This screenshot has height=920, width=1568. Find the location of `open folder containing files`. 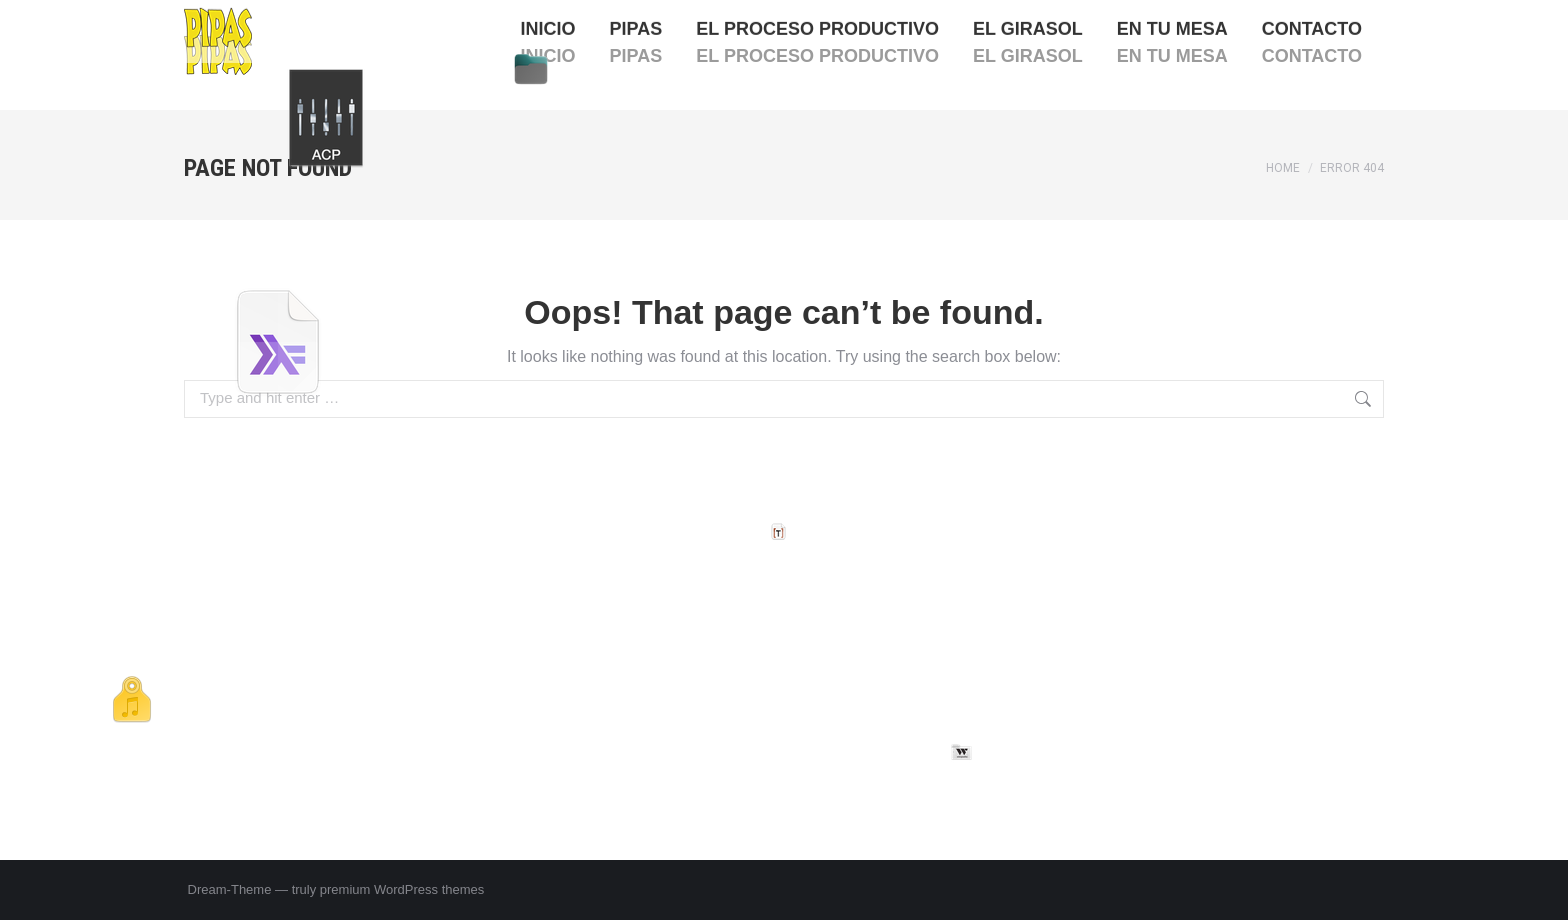

open folder containing files is located at coordinates (531, 69).